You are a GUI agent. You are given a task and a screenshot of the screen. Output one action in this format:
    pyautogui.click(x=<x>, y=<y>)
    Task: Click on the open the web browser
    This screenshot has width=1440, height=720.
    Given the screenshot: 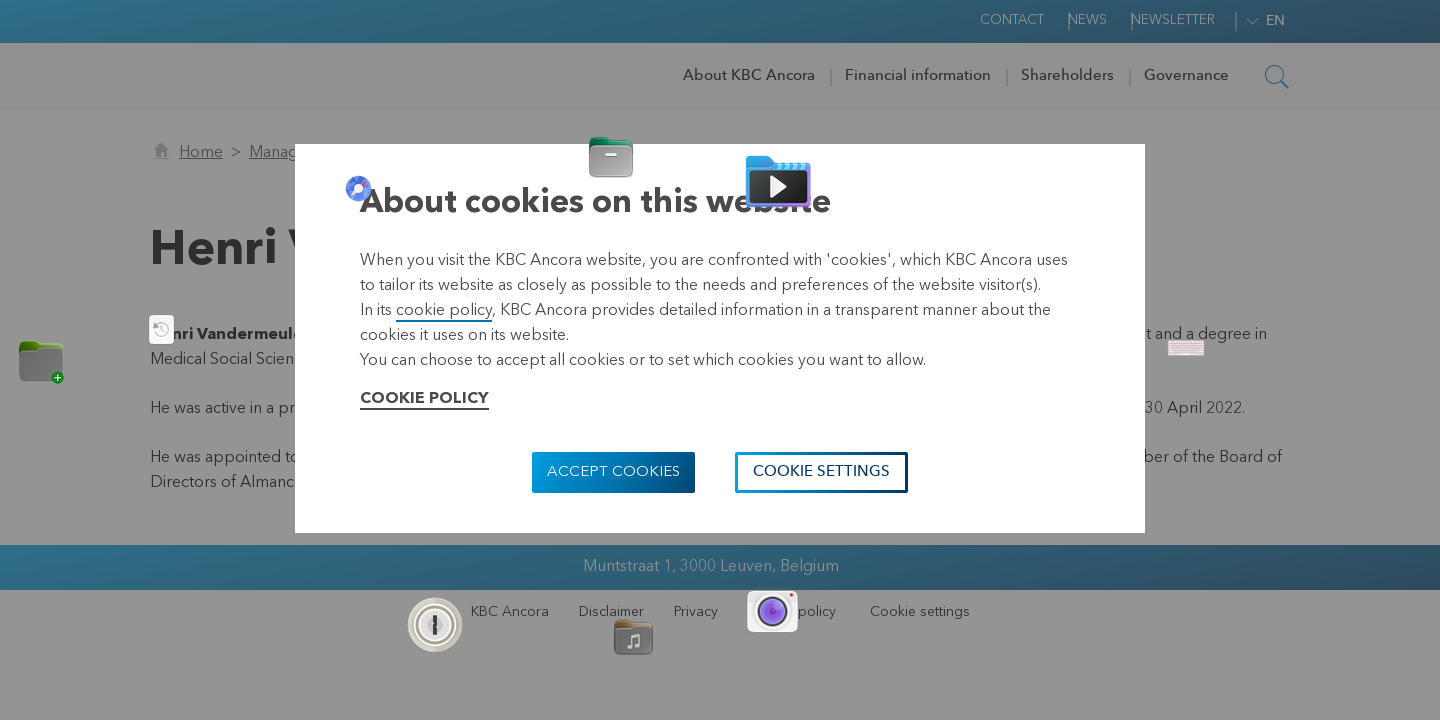 What is the action you would take?
    pyautogui.click(x=358, y=188)
    